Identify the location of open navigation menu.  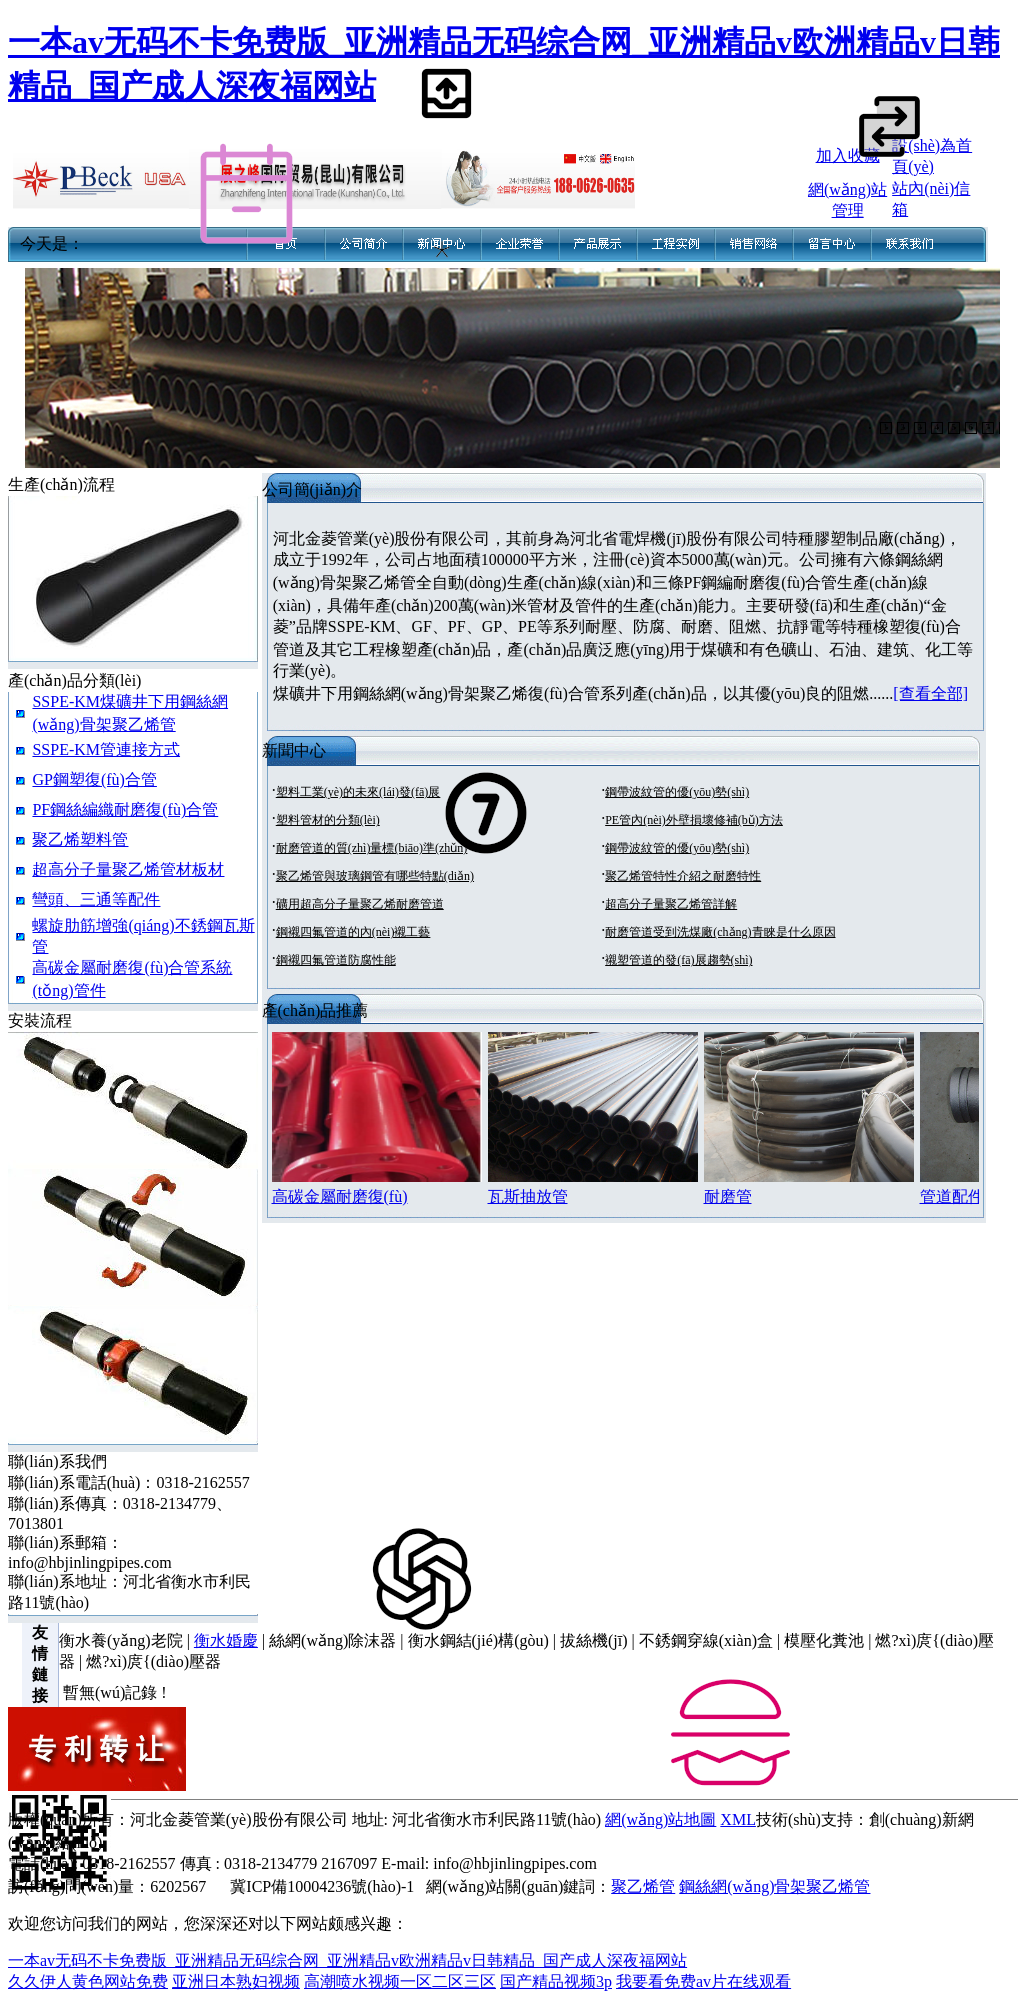
(730, 1734).